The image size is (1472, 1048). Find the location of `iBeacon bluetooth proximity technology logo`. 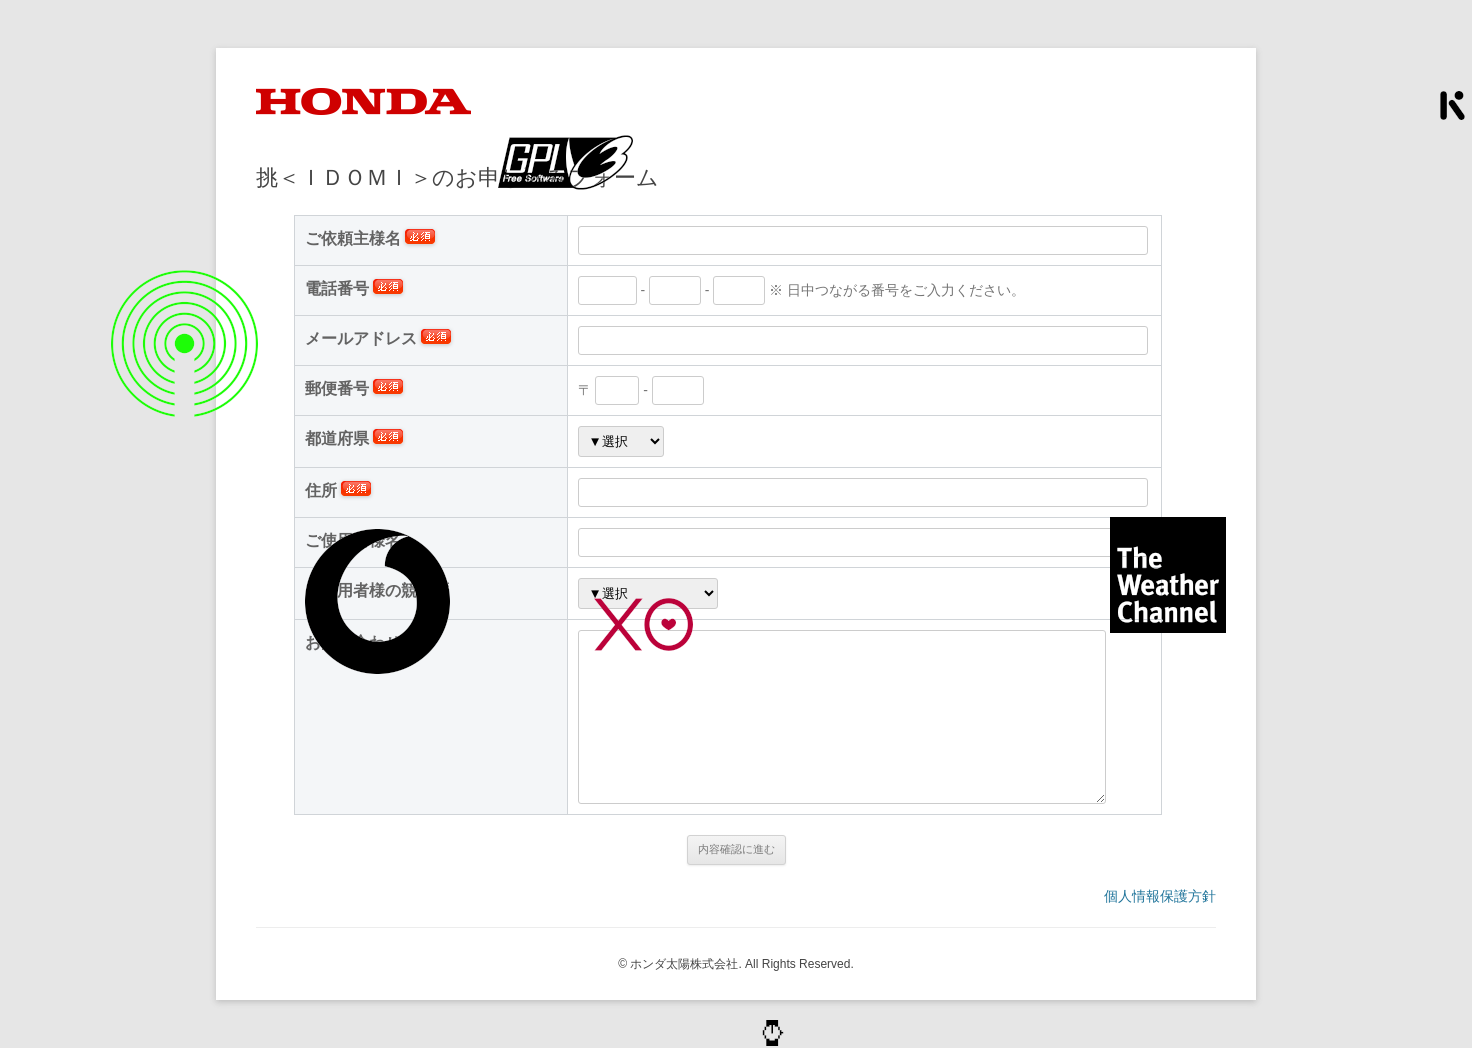

iBeacon bluetooth proximity technology logo is located at coordinates (184, 343).